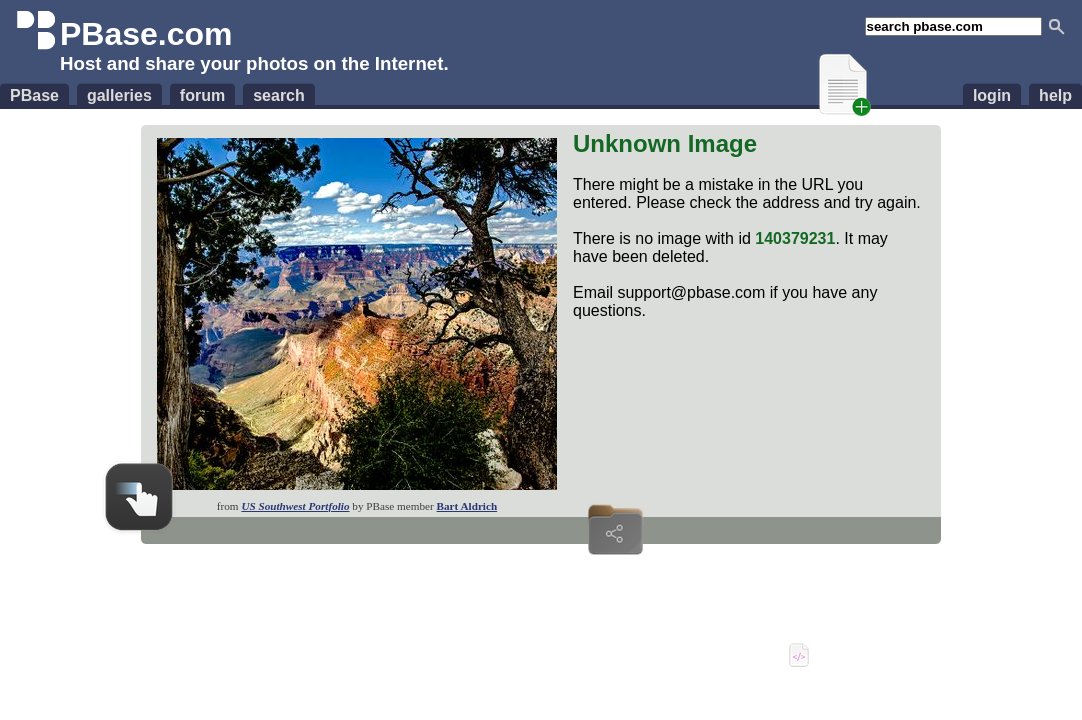  What do you see at coordinates (799, 655) in the screenshot?
I see `an xml file type indicator` at bounding box center [799, 655].